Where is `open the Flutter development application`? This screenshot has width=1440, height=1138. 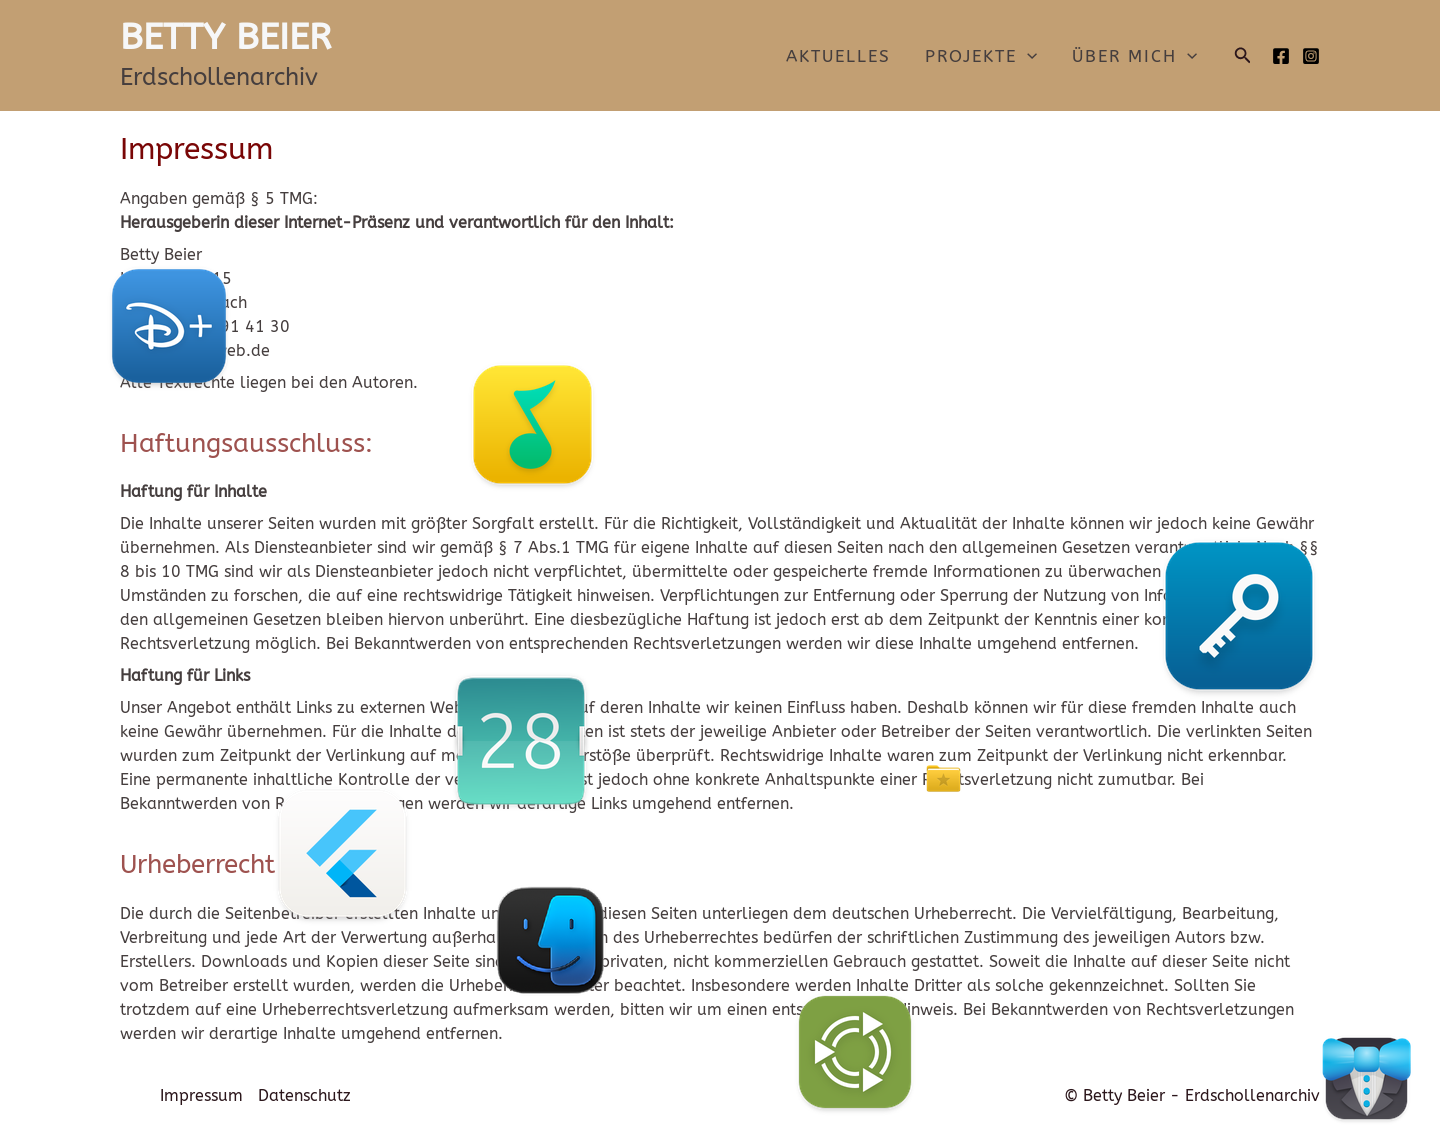 open the Flutter development application is located at coordinates (342, 853).